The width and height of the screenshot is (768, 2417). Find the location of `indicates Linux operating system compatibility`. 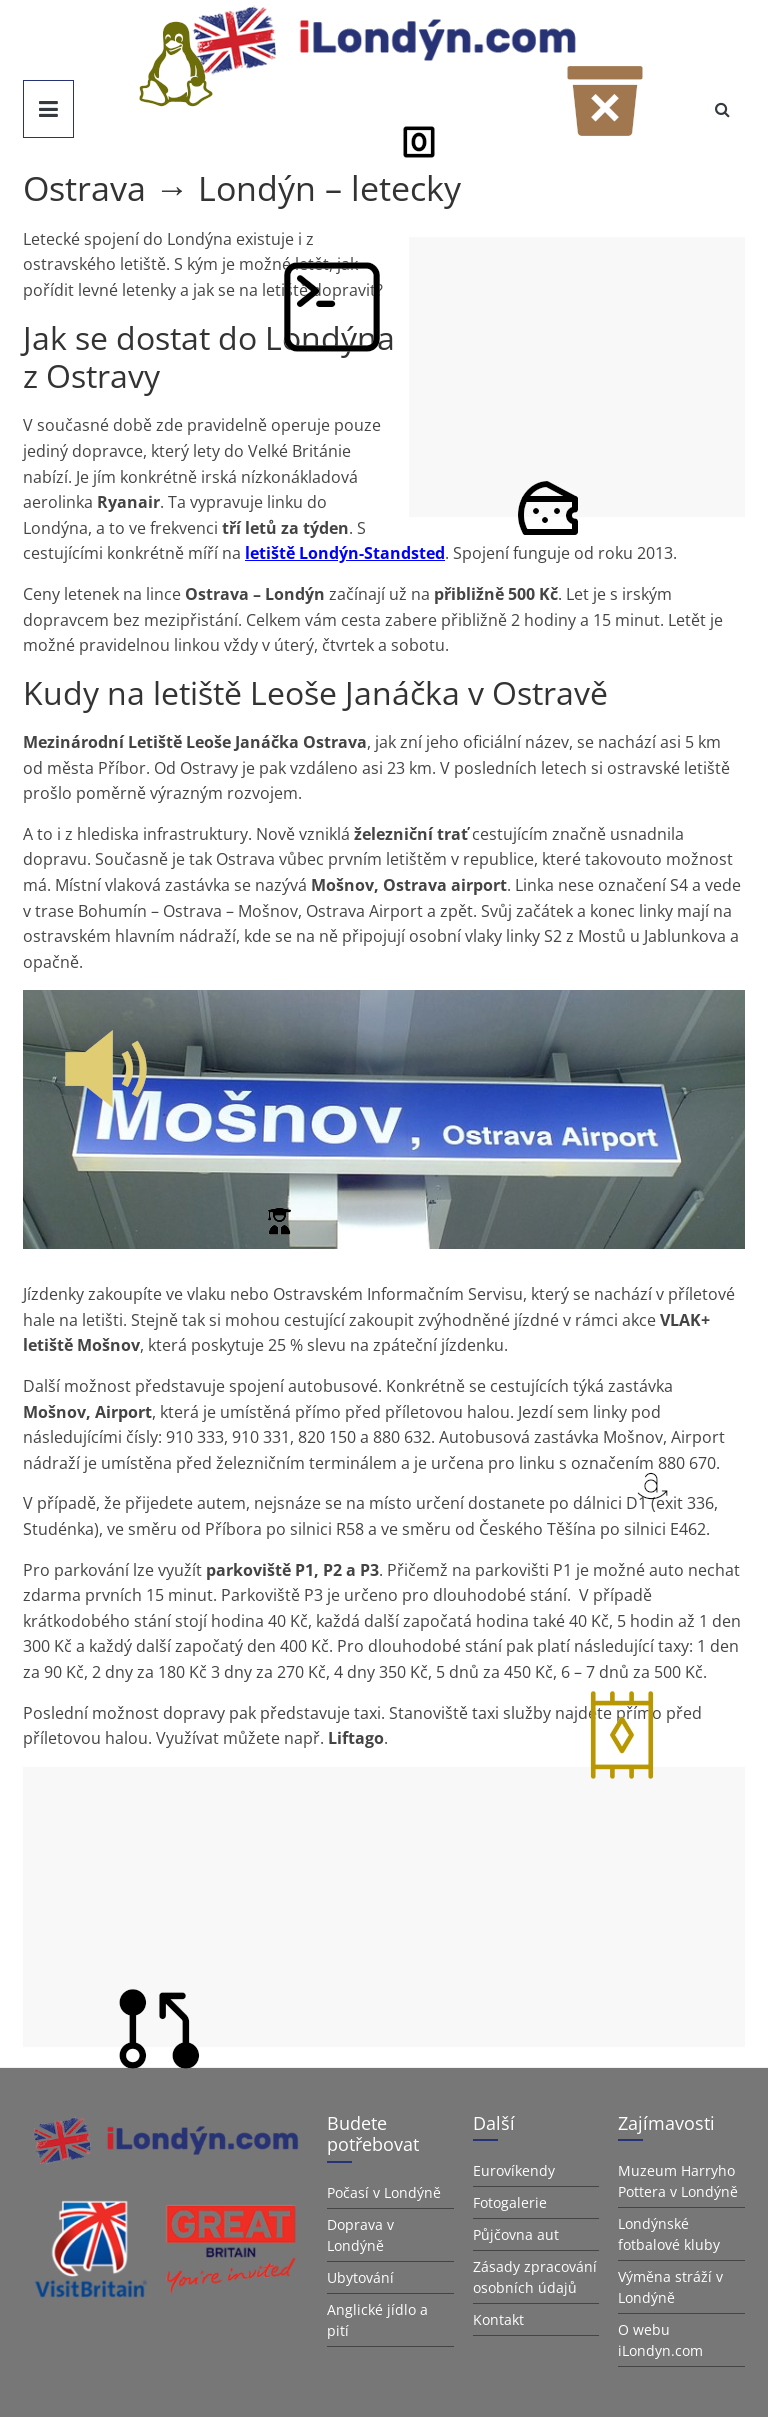

indicates Linux operating system compatibility is located at coordinates (176, 64).